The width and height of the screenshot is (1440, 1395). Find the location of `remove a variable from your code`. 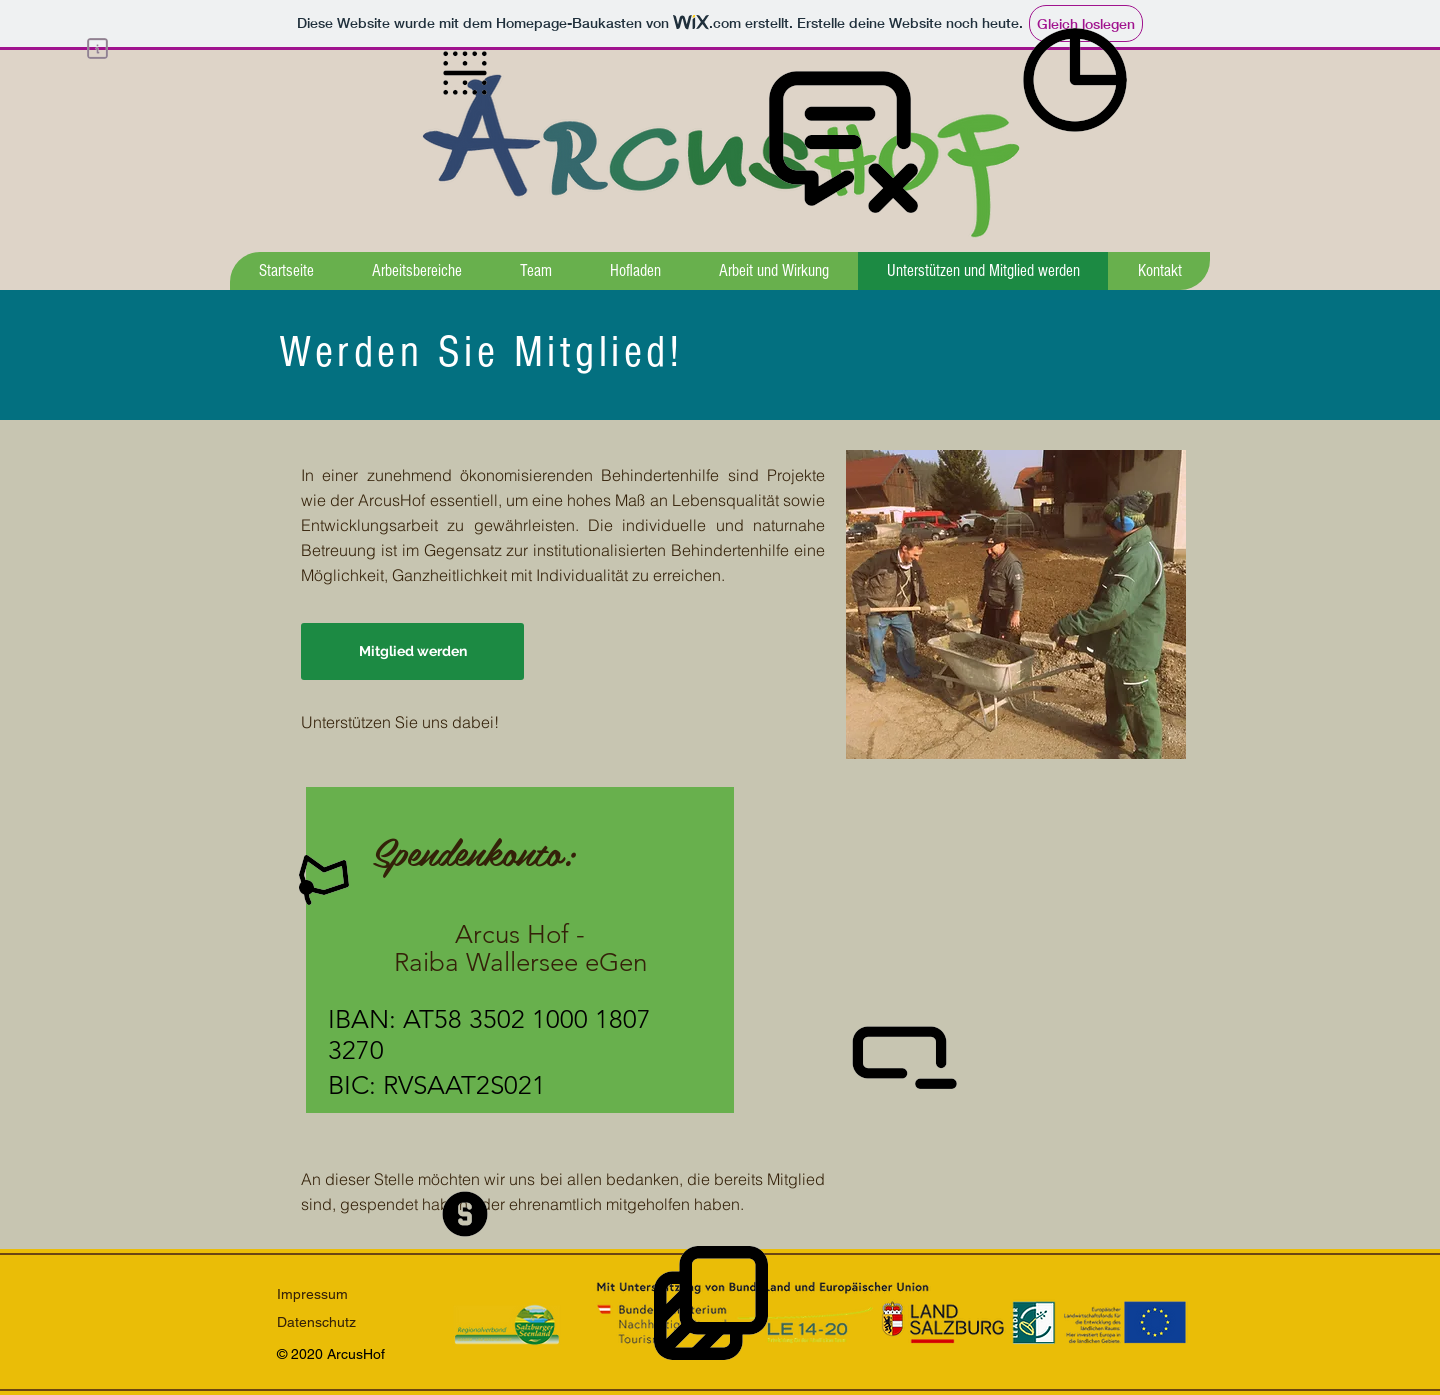

remove a variable from your code is located at coordinates (899, 1052).